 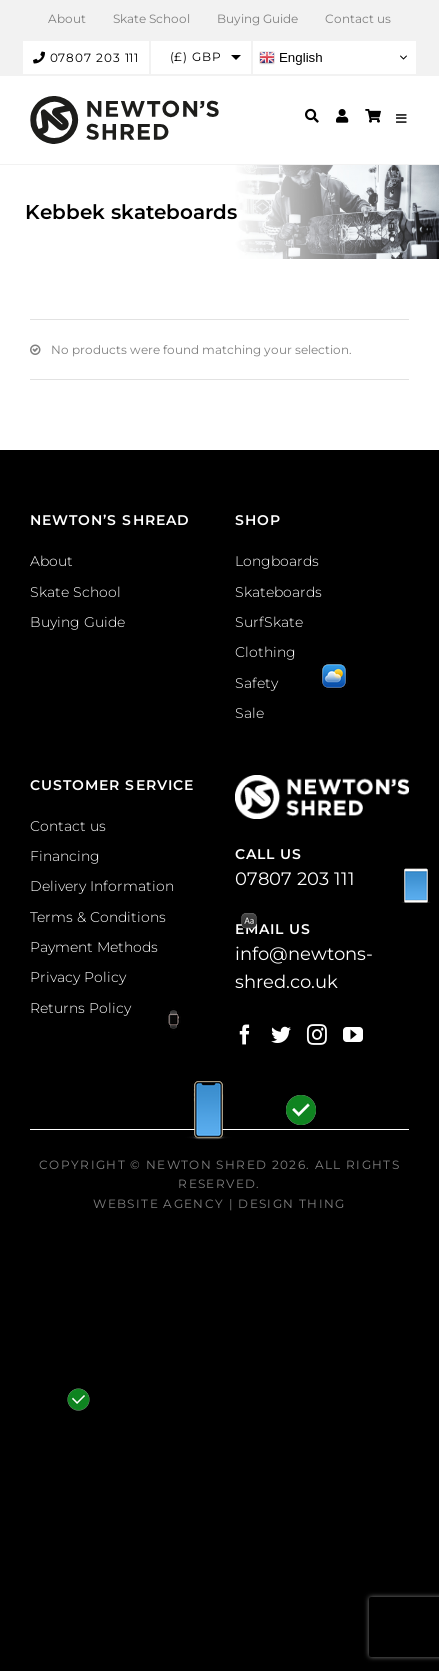 I want to click on indicates a connected iPad Air device, so click(x=416, y=886).